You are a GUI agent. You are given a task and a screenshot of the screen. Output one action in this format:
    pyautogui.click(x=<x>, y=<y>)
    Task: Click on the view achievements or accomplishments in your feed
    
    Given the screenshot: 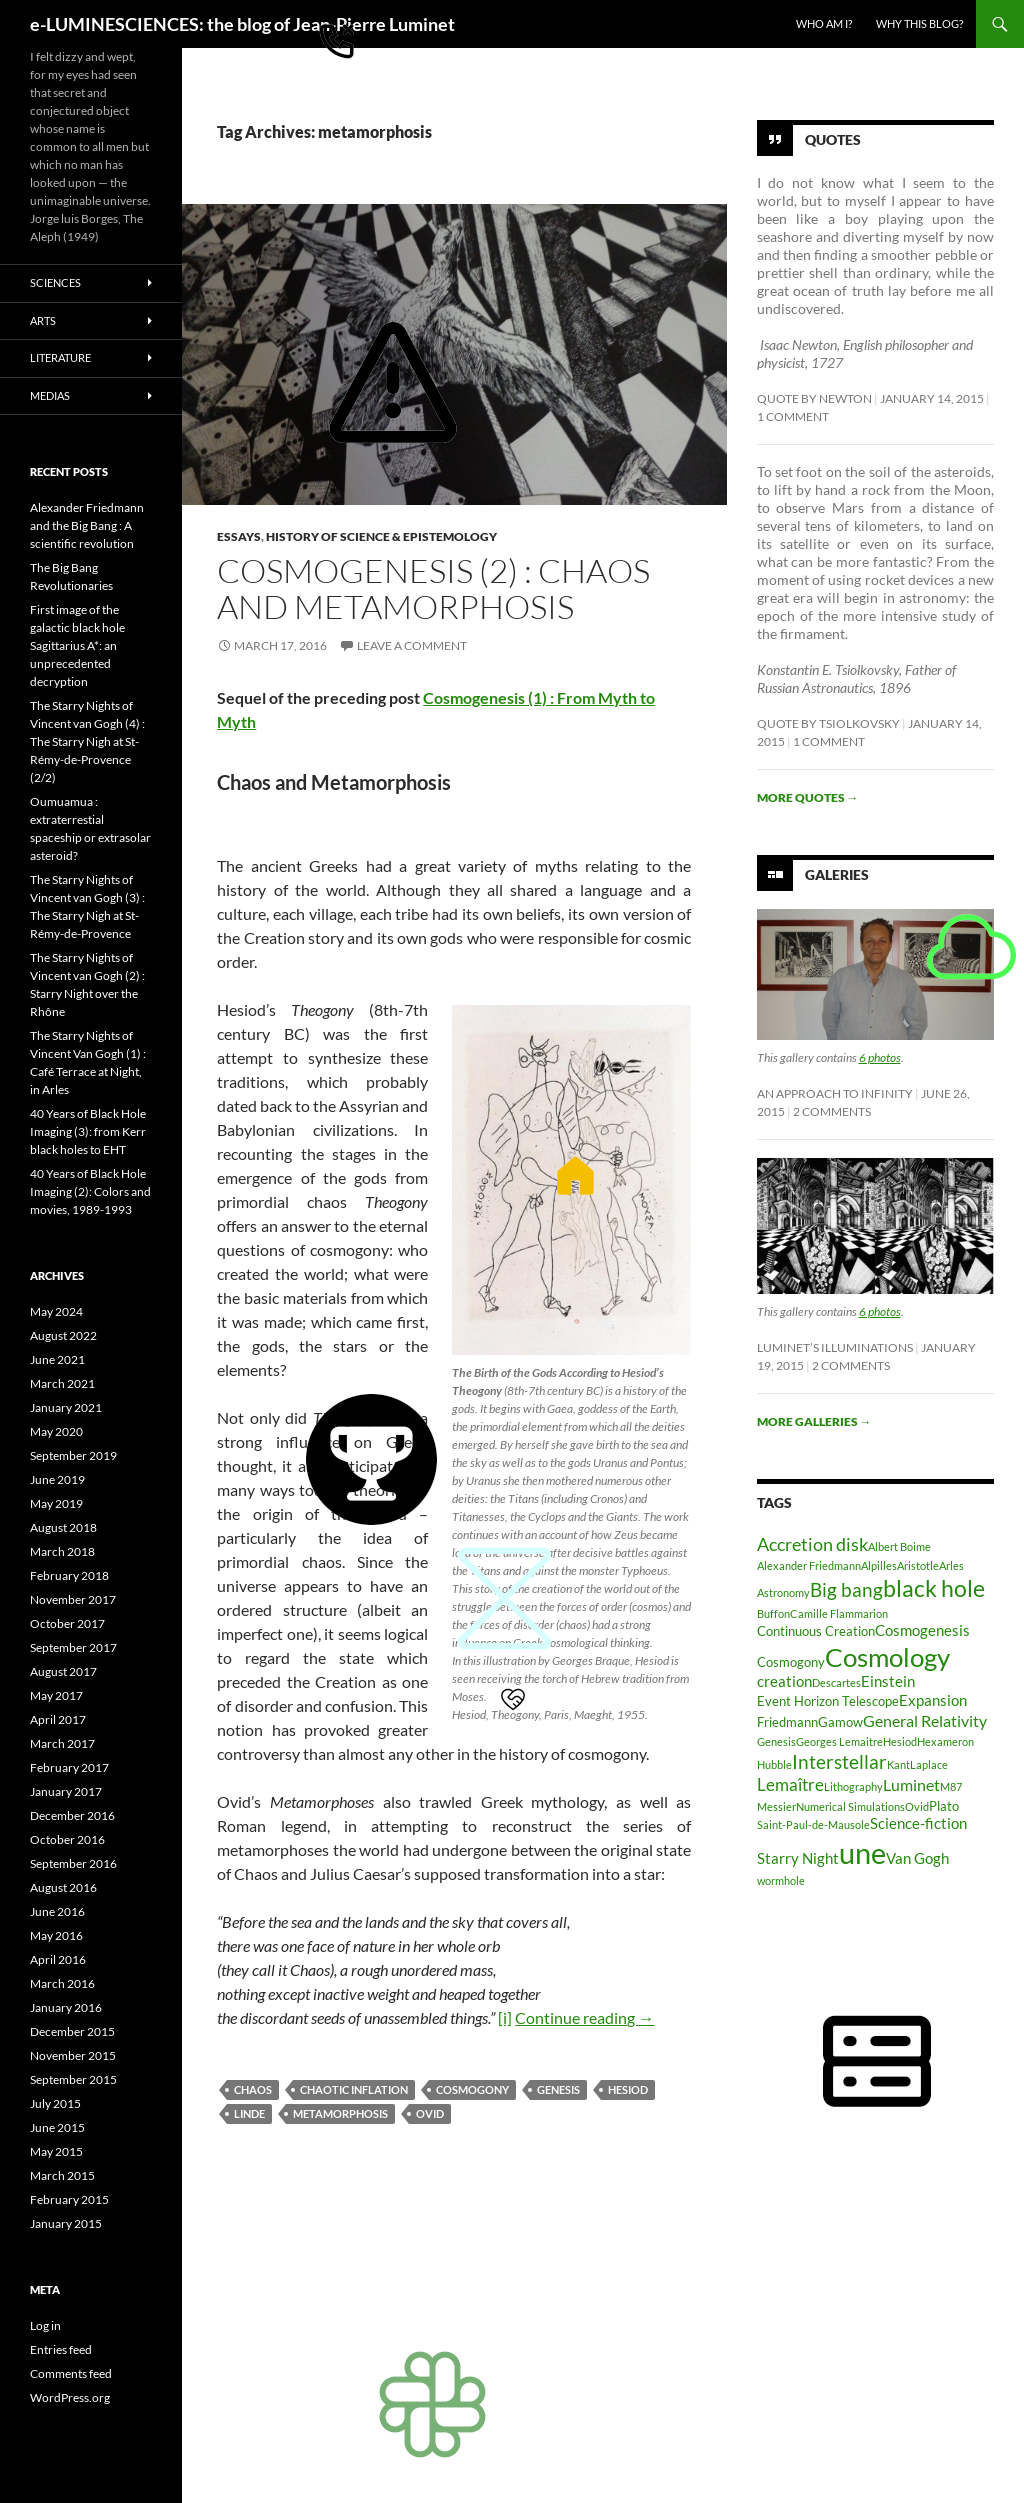 What is the action you would take?
    pyautogui.click(x=371, y=1459)
    